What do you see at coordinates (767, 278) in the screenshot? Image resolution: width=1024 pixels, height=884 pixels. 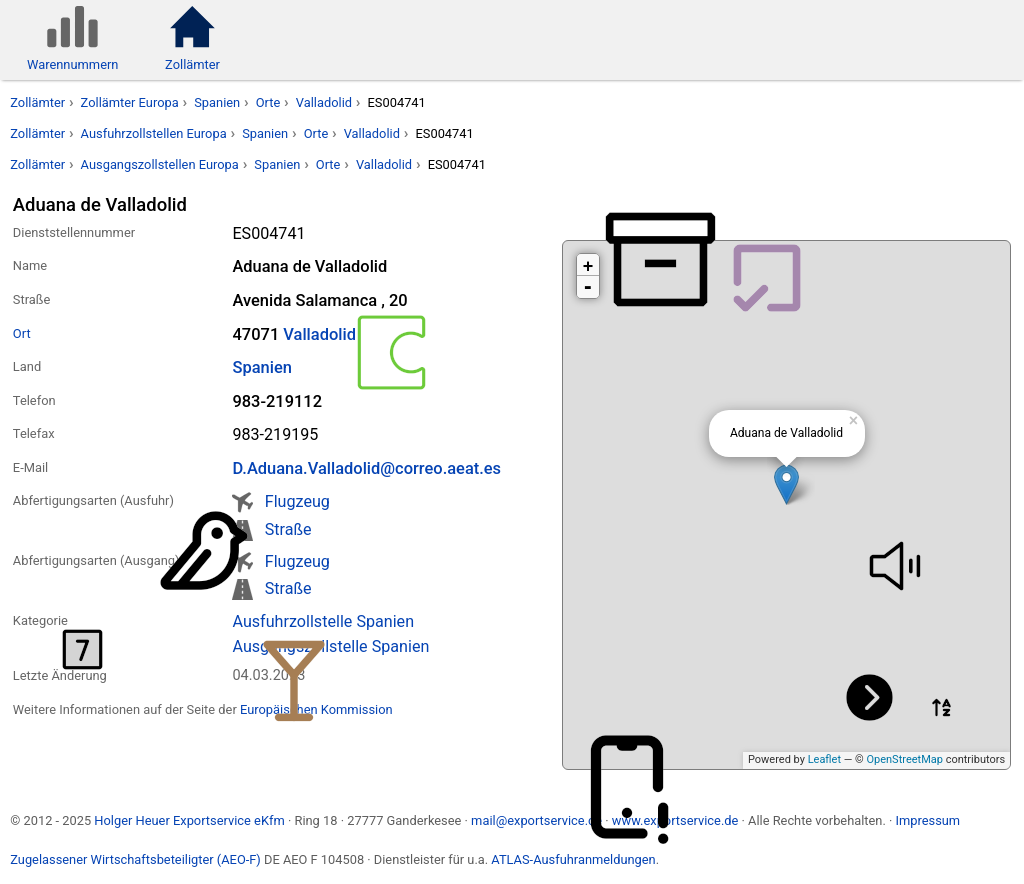 I see `mark task as complete` at bounding box center [767, 278].